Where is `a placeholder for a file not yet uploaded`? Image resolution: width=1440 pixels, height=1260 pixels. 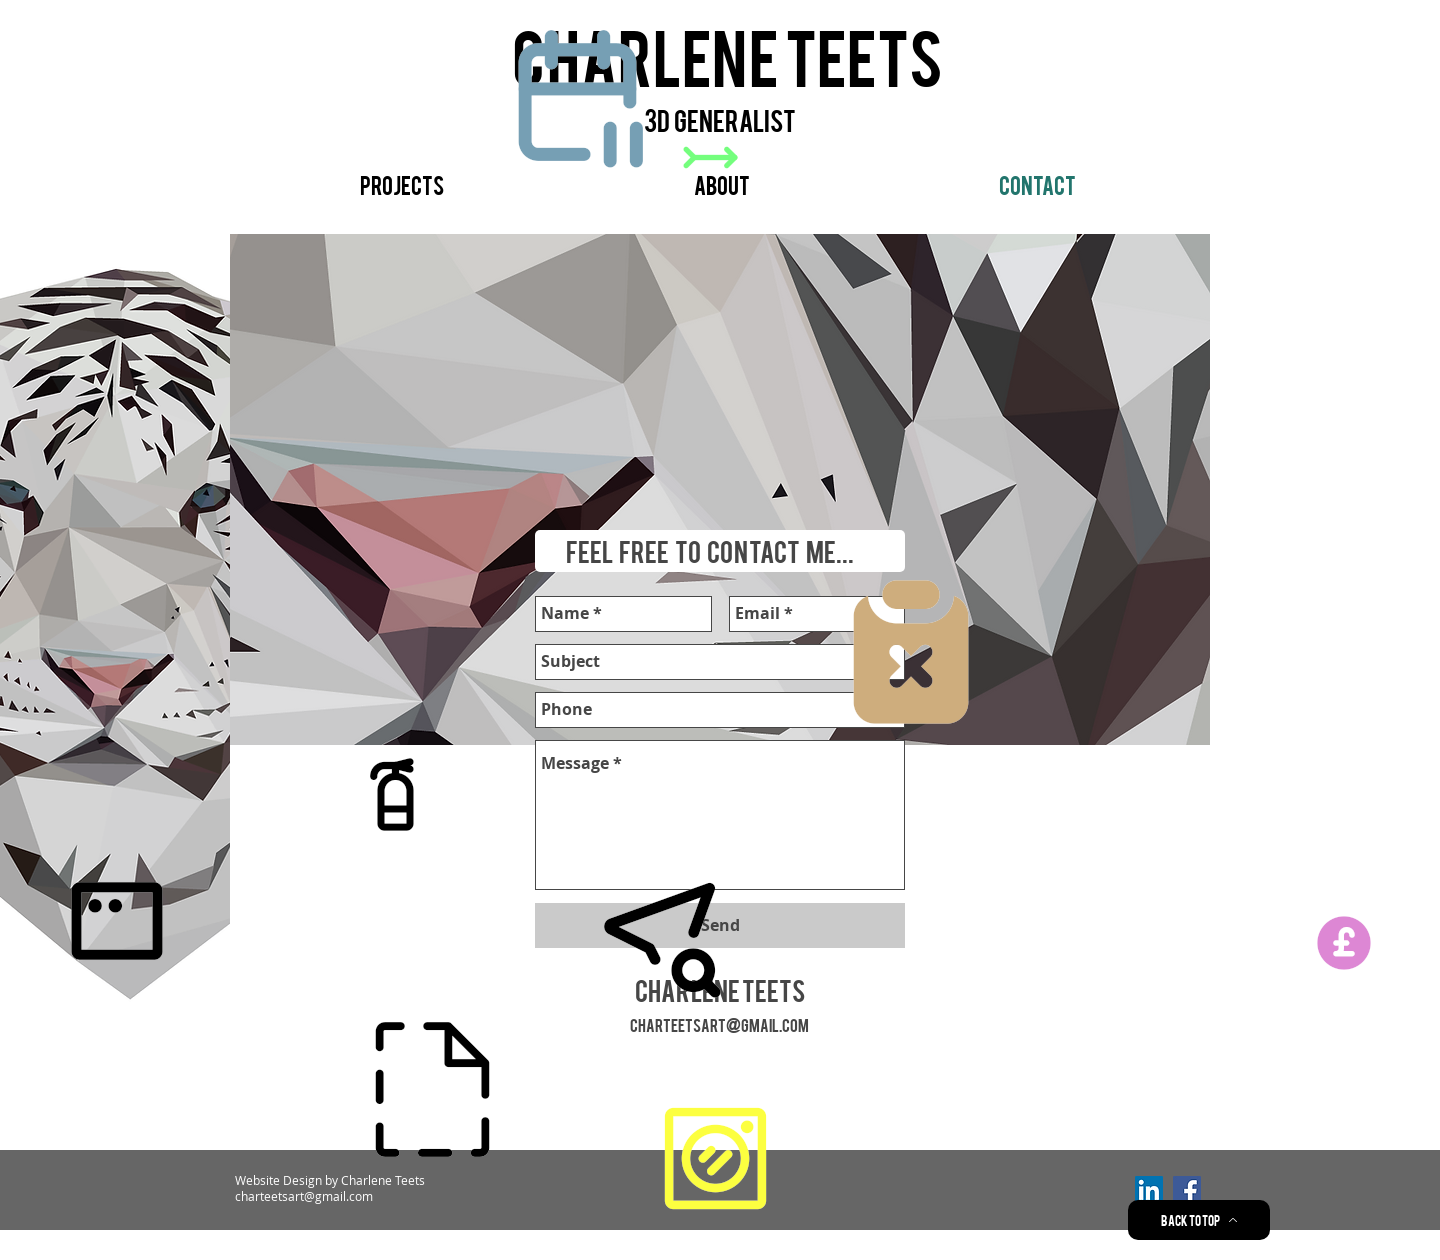 a placeholder for a file not yet uploaded is located at coordinates (432, 1089).